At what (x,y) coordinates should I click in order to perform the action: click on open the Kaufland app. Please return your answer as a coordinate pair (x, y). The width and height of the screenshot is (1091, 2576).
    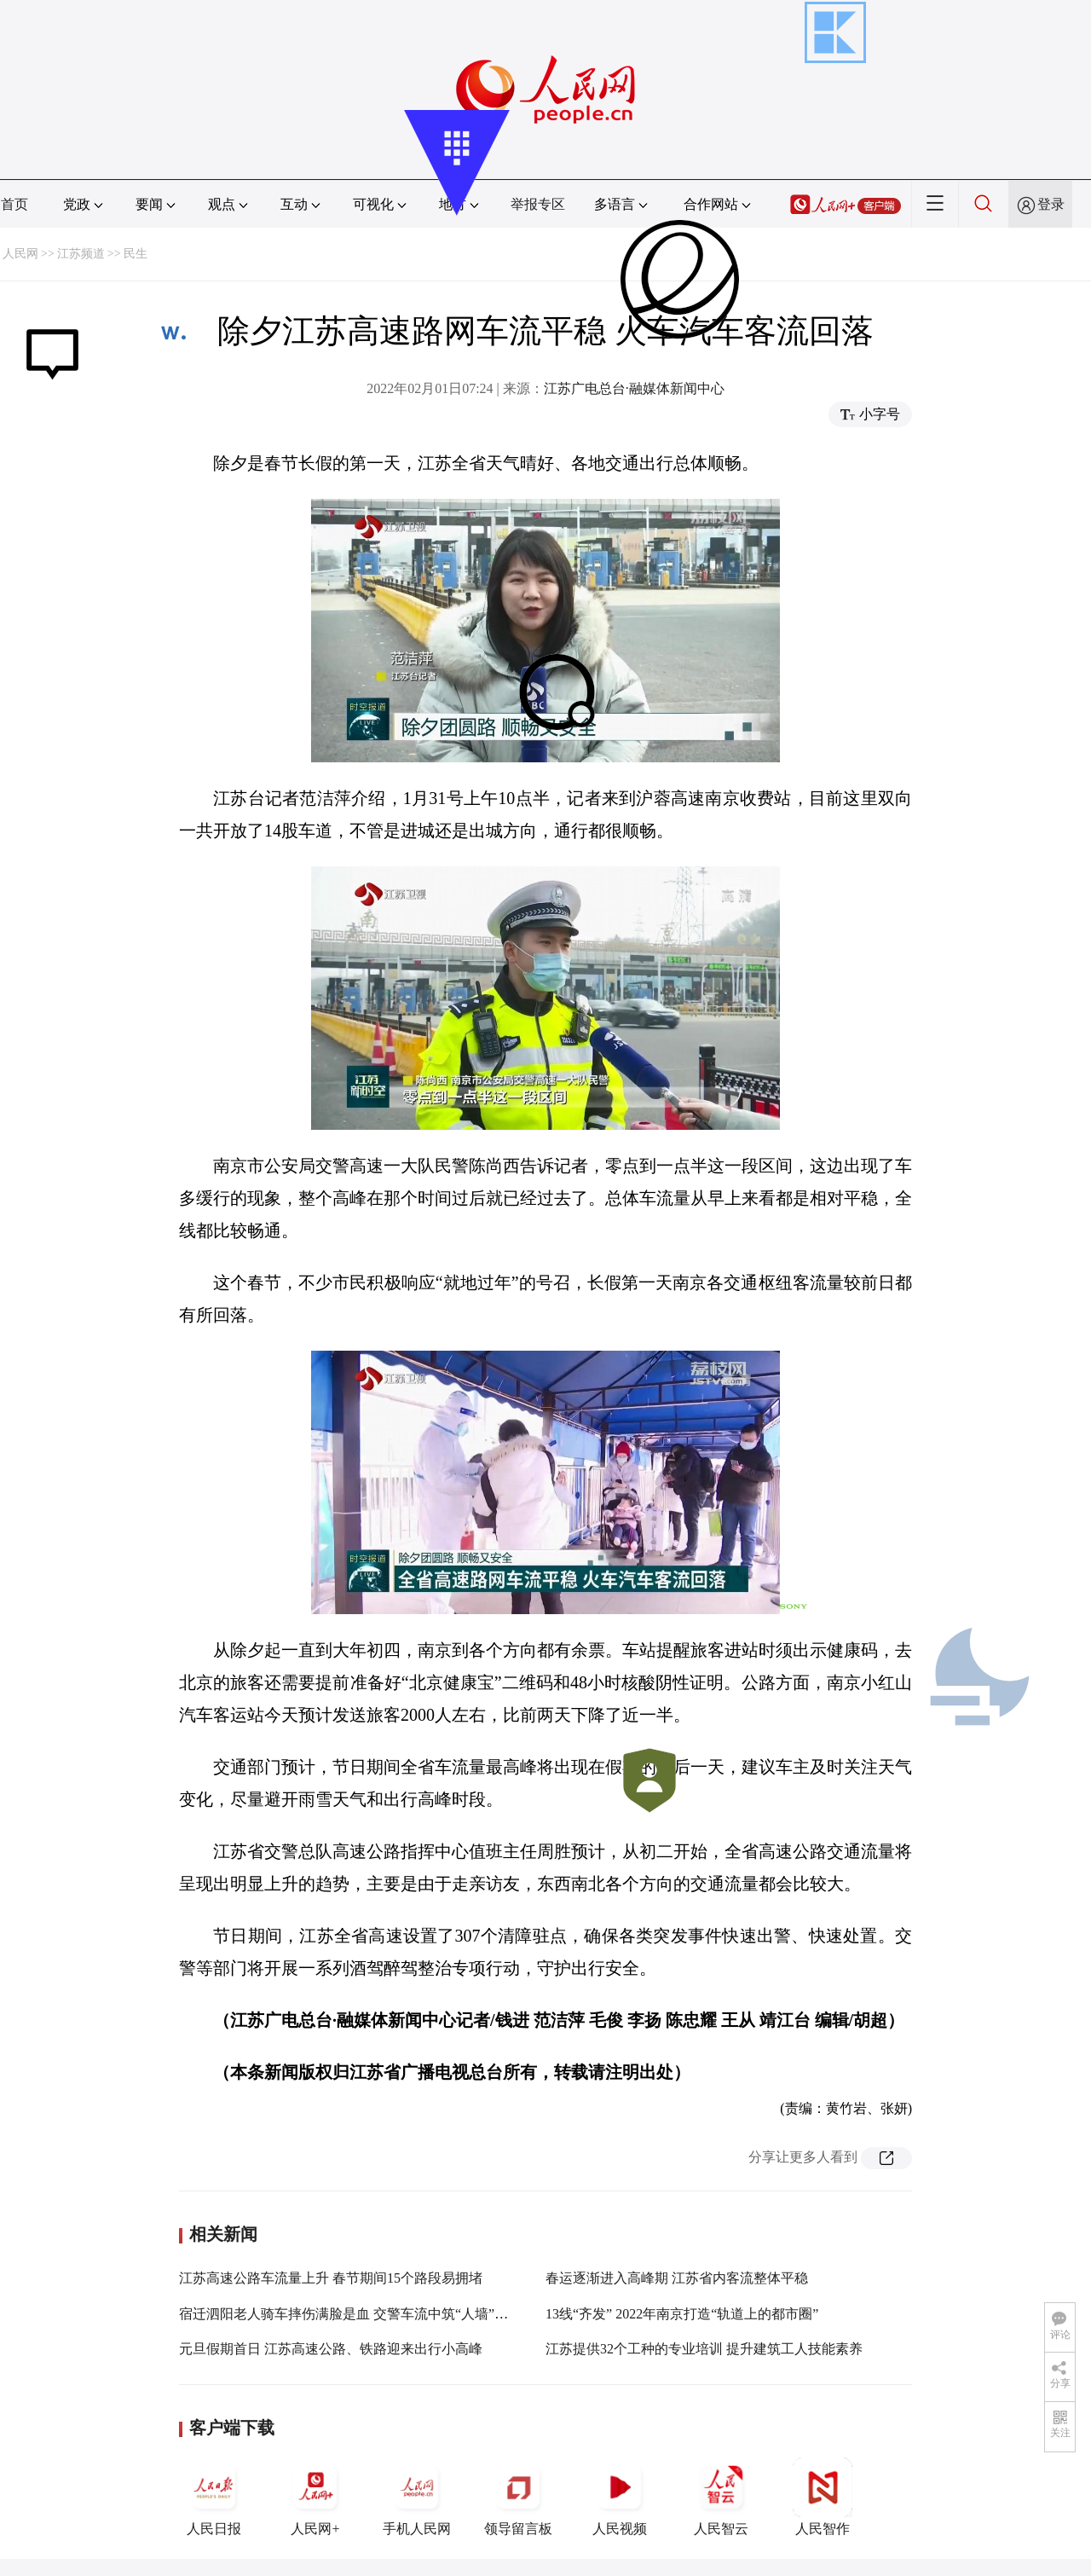
    Looking at the image, I should click on (835, 32).